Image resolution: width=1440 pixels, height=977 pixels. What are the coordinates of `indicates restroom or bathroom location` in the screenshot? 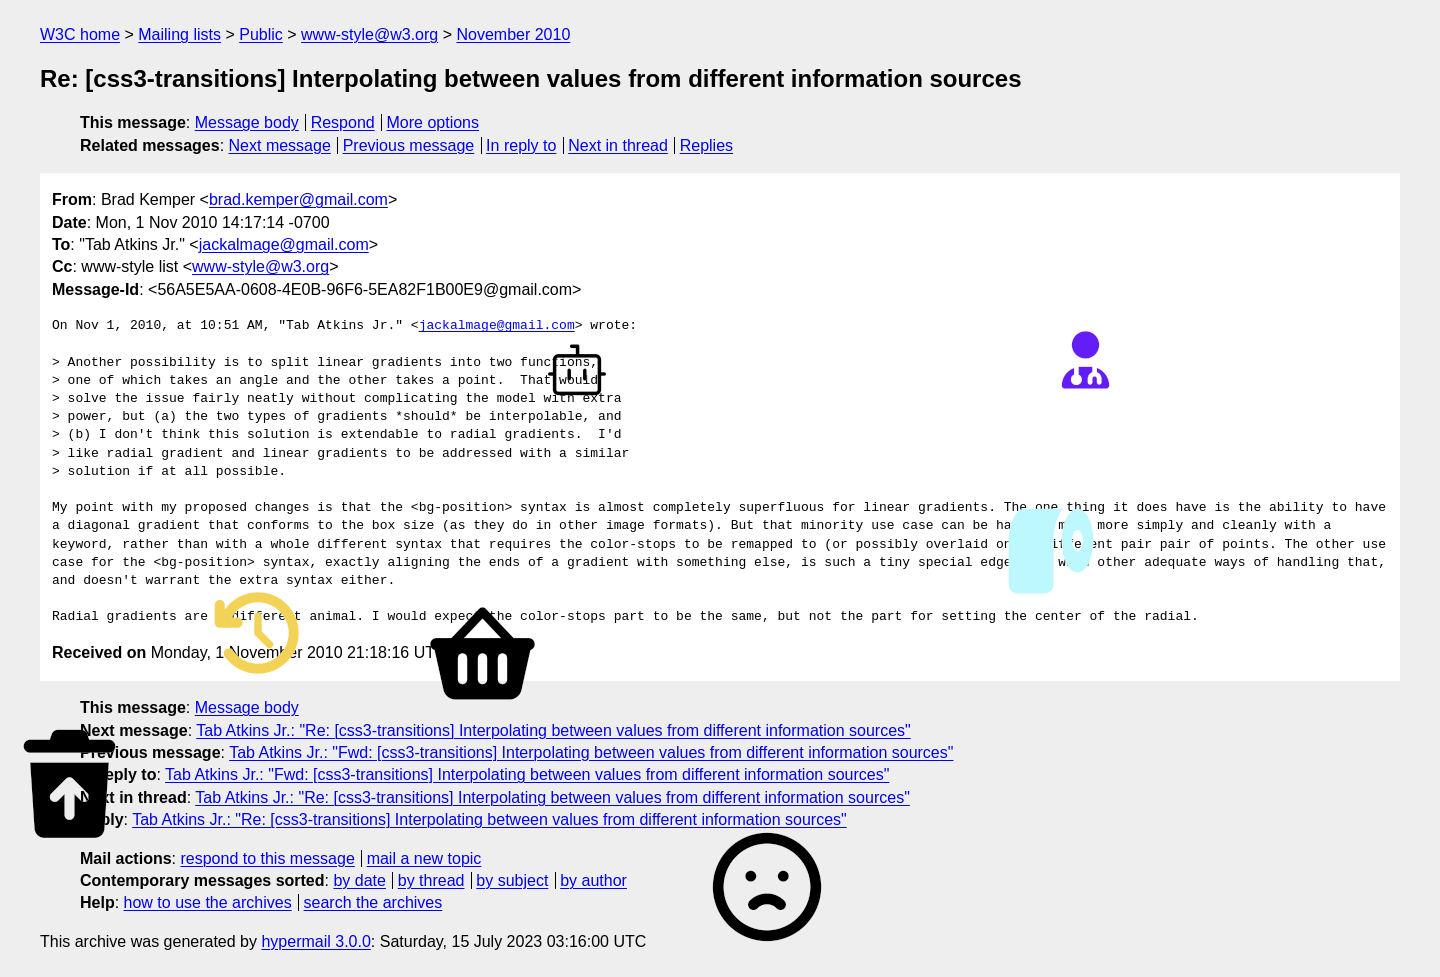 It's located at (1051, 546).